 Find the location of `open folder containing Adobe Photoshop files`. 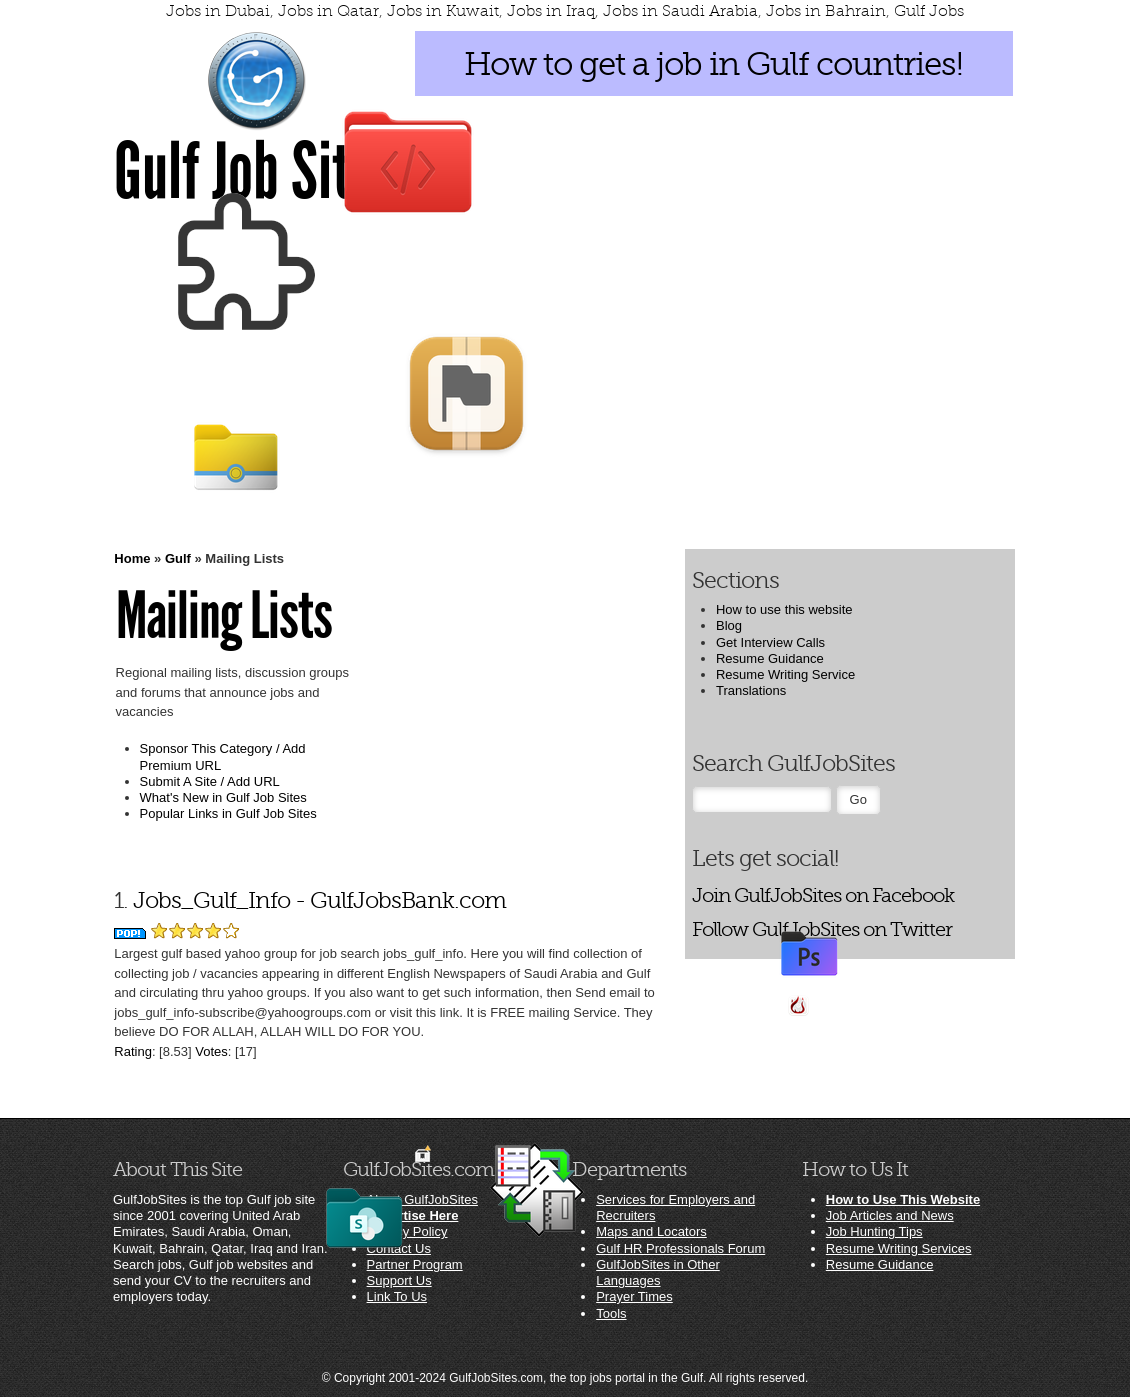

open folder containing Adobe Photoshop files is located at coordinates (809, 955).